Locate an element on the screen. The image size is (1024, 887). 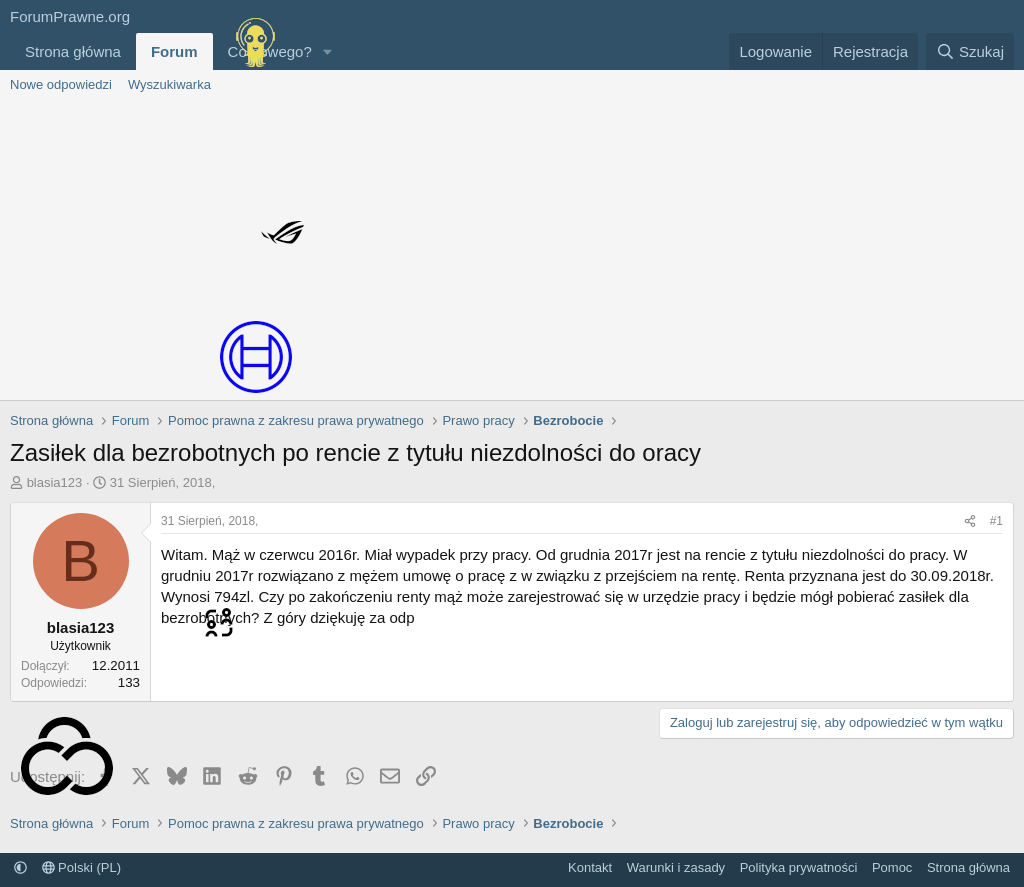
contabo cloud hosting services logo is located at coordinates (67, 756).